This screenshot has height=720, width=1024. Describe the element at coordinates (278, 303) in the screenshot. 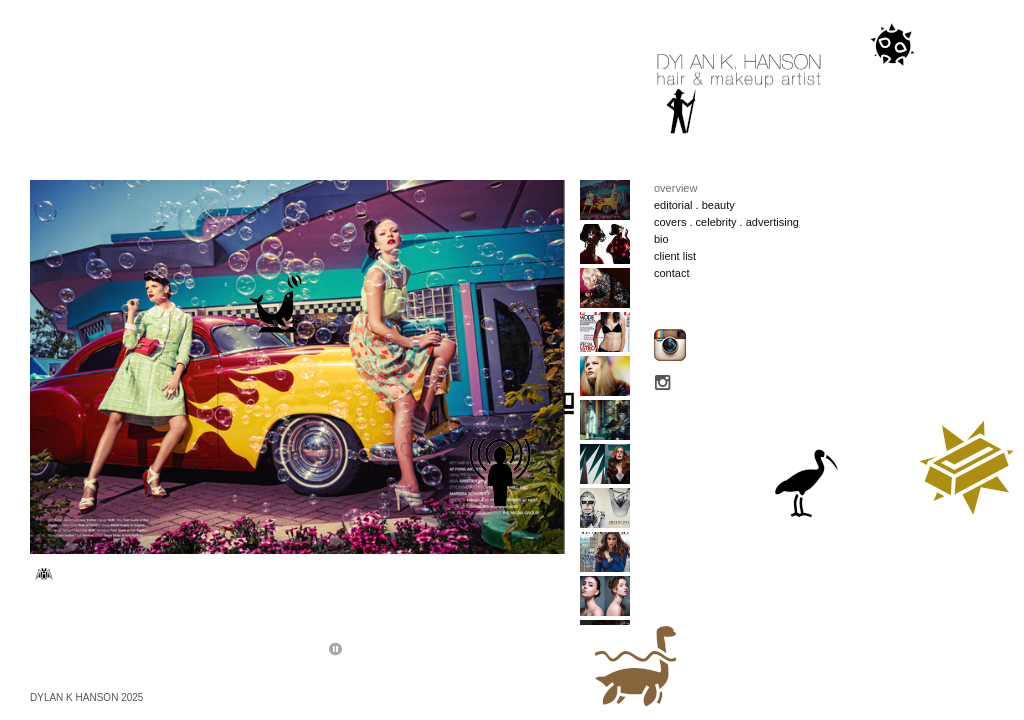

I see `decorative icon representing circus or entertainment games` at that location.